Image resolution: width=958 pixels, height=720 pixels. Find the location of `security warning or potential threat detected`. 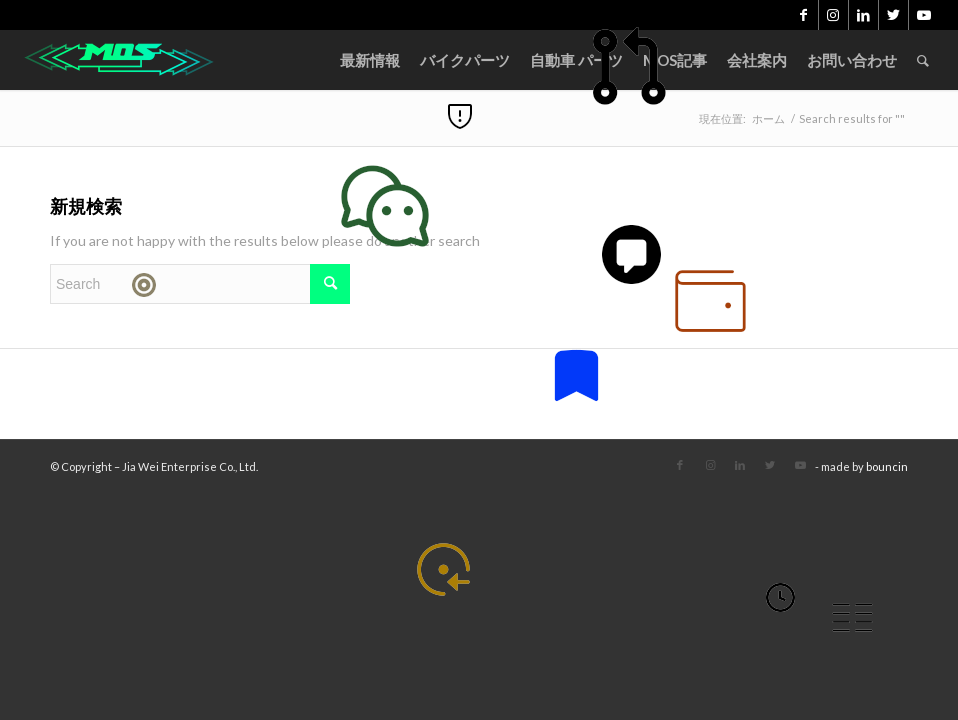

security warning or potential threat detected is located at coordinates (460, 115).